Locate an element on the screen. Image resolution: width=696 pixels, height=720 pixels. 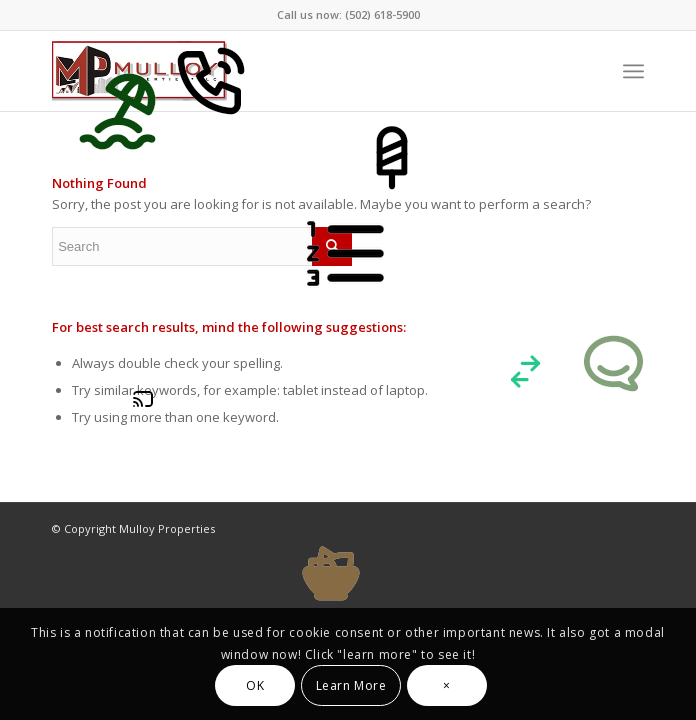
create a numbered list is located at coordinates (347, 253).